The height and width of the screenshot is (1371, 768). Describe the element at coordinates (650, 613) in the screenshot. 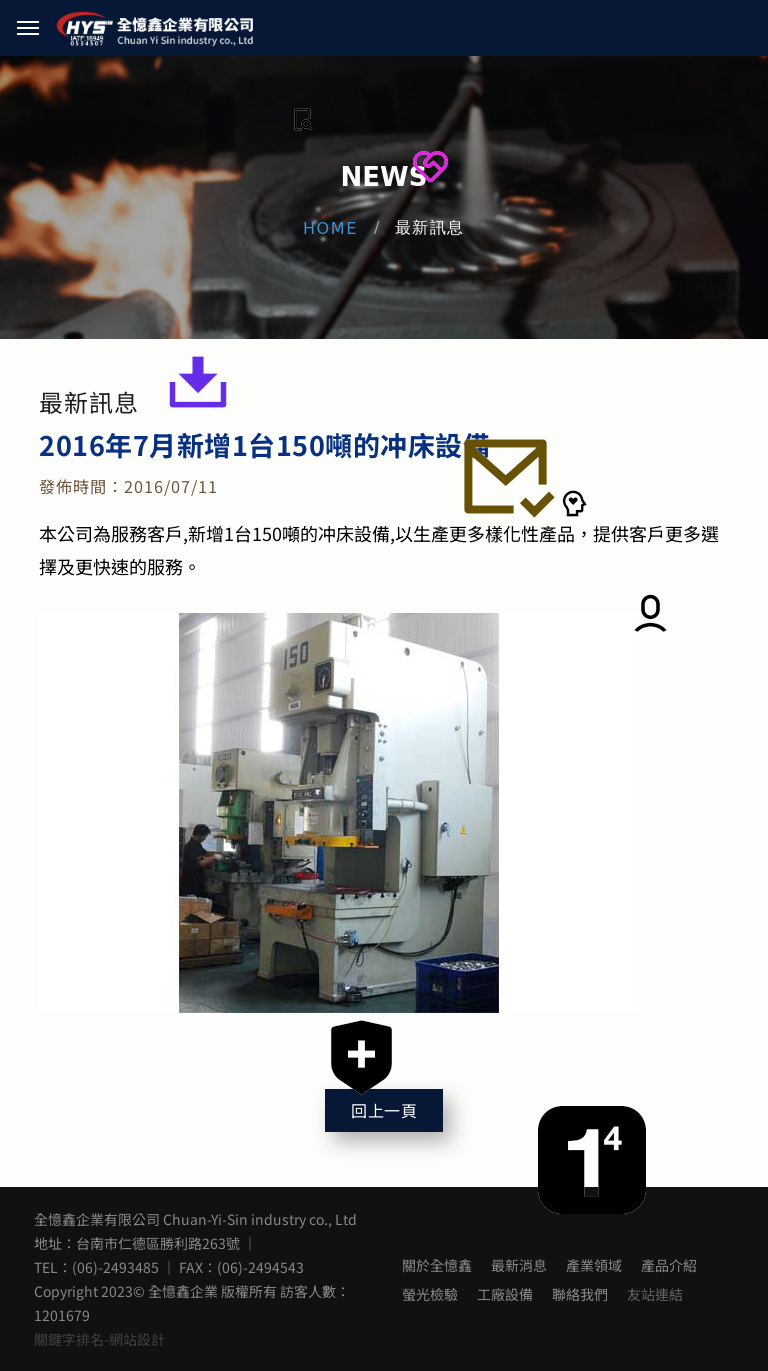

I see `view user profile` at that location.